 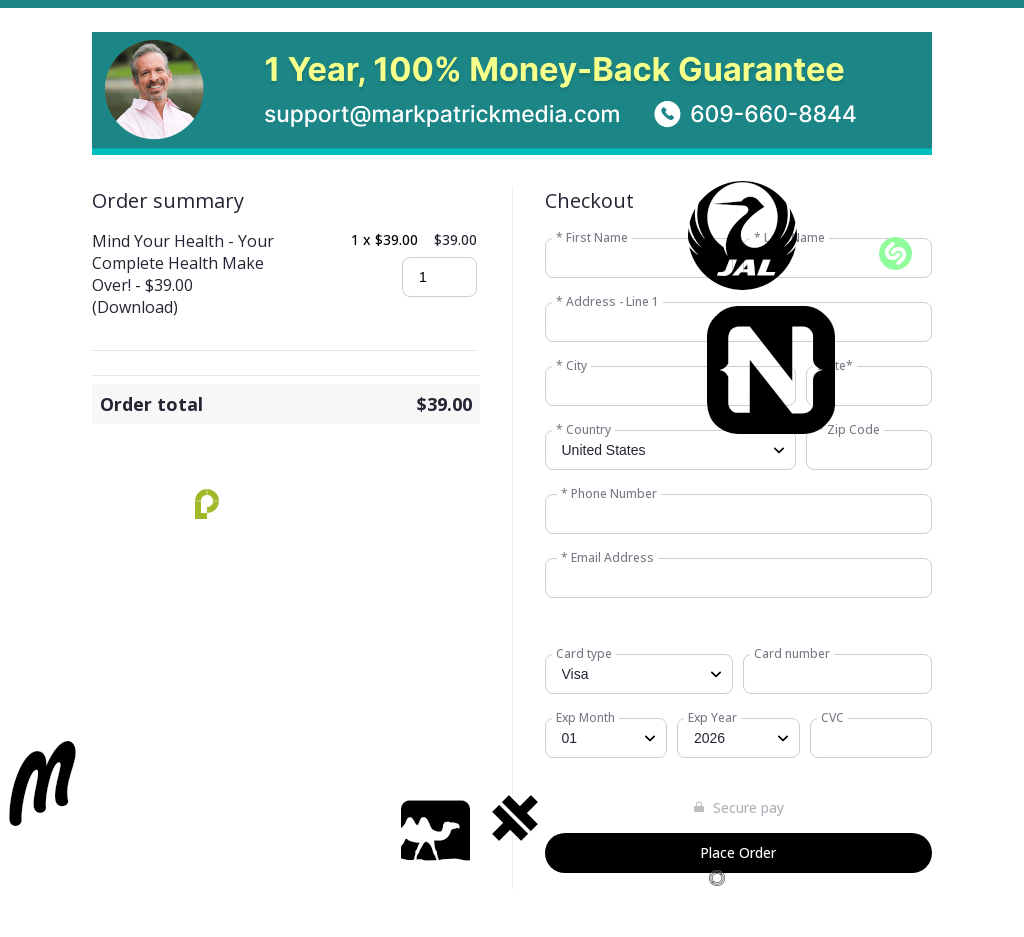 What do you see at coordinates (771, 370) in the screenshot?
I see `nativescript app or framework logo` at bounding box center [771, 370].